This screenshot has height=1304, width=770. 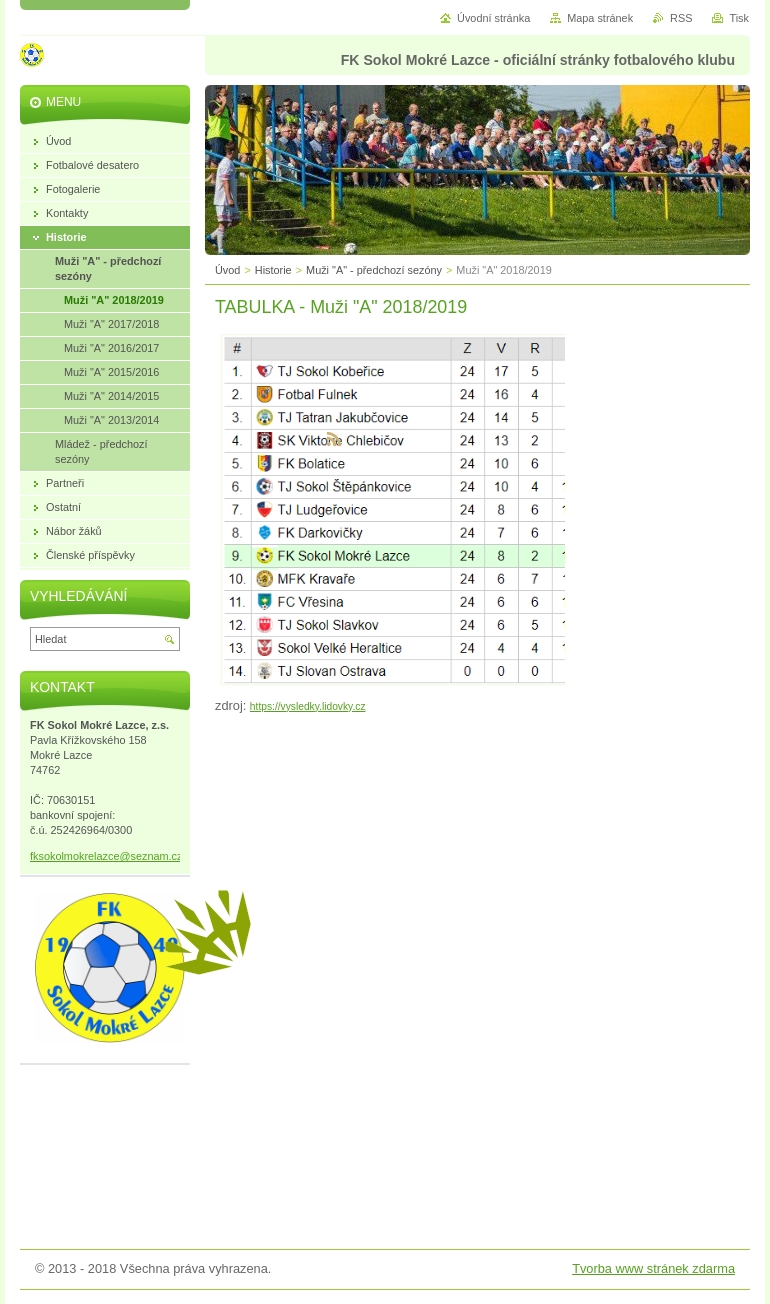 What do you see at coordinates (334, 439) in the screenshot?
I see `subscribe to RSS feed` at bounding box center [334, 439].